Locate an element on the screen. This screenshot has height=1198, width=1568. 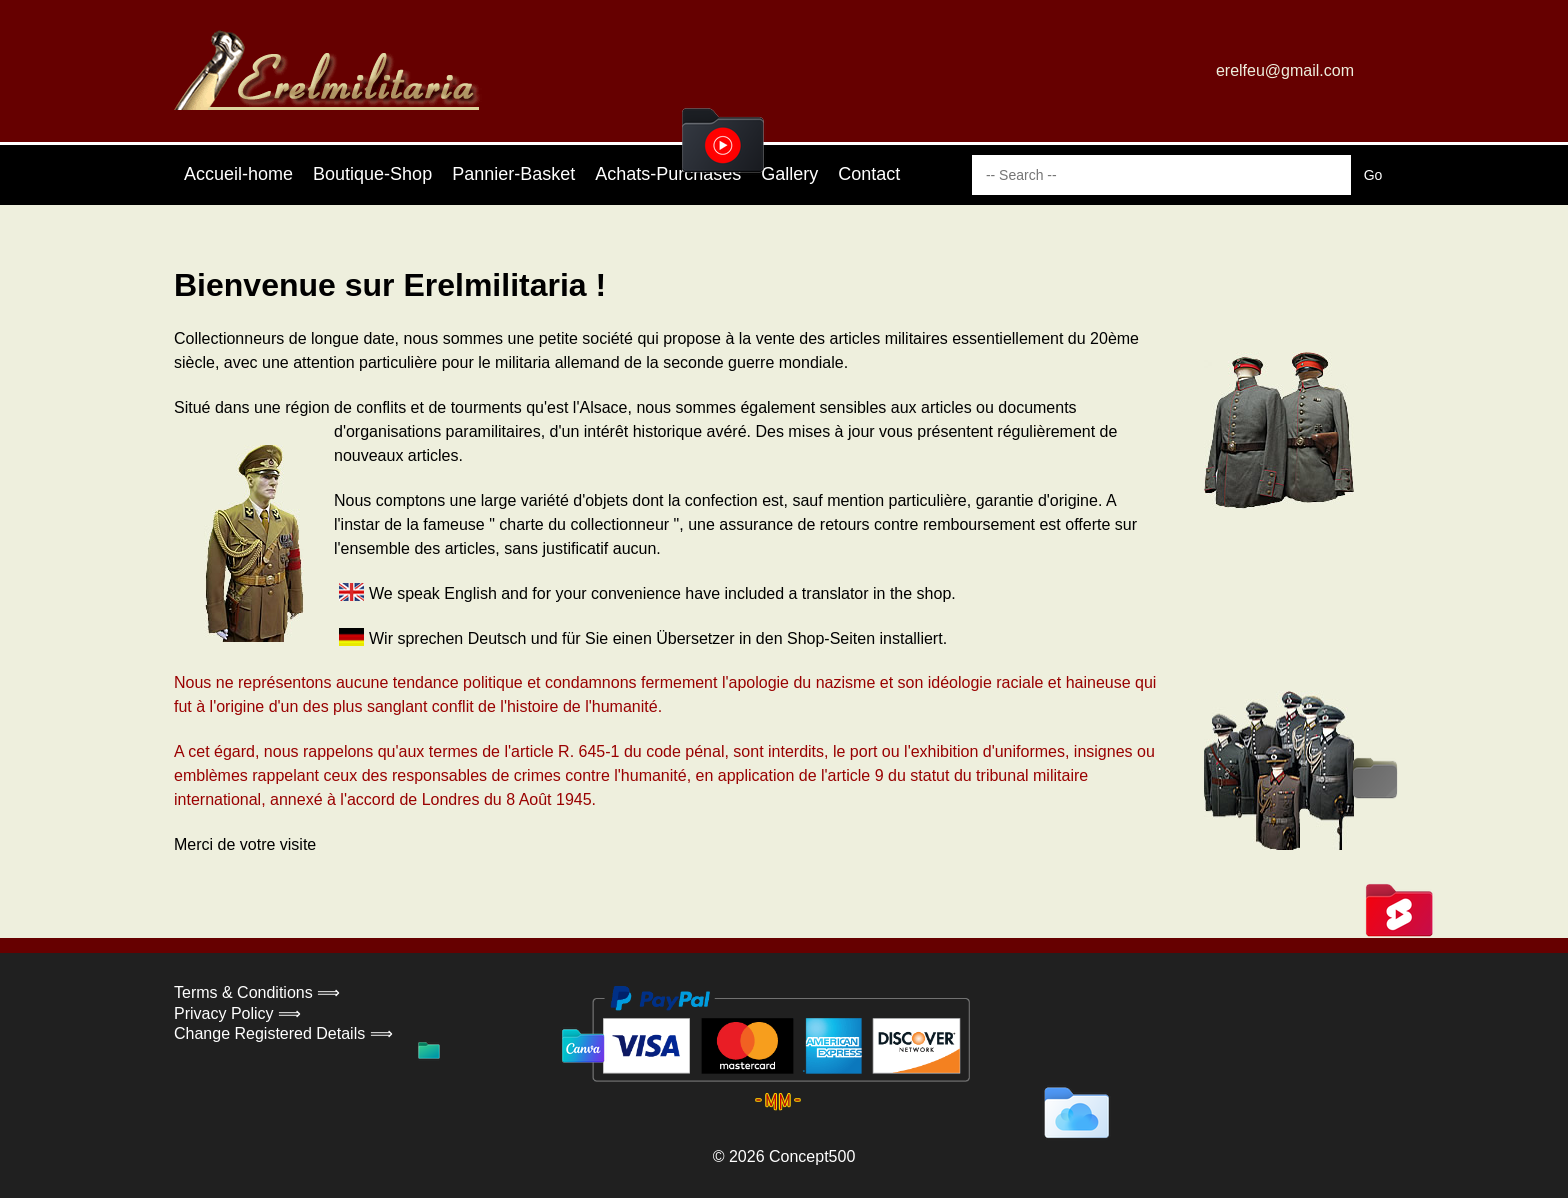
open folder containing YouTube Shorts videos is located at coordinates (1399, 912).